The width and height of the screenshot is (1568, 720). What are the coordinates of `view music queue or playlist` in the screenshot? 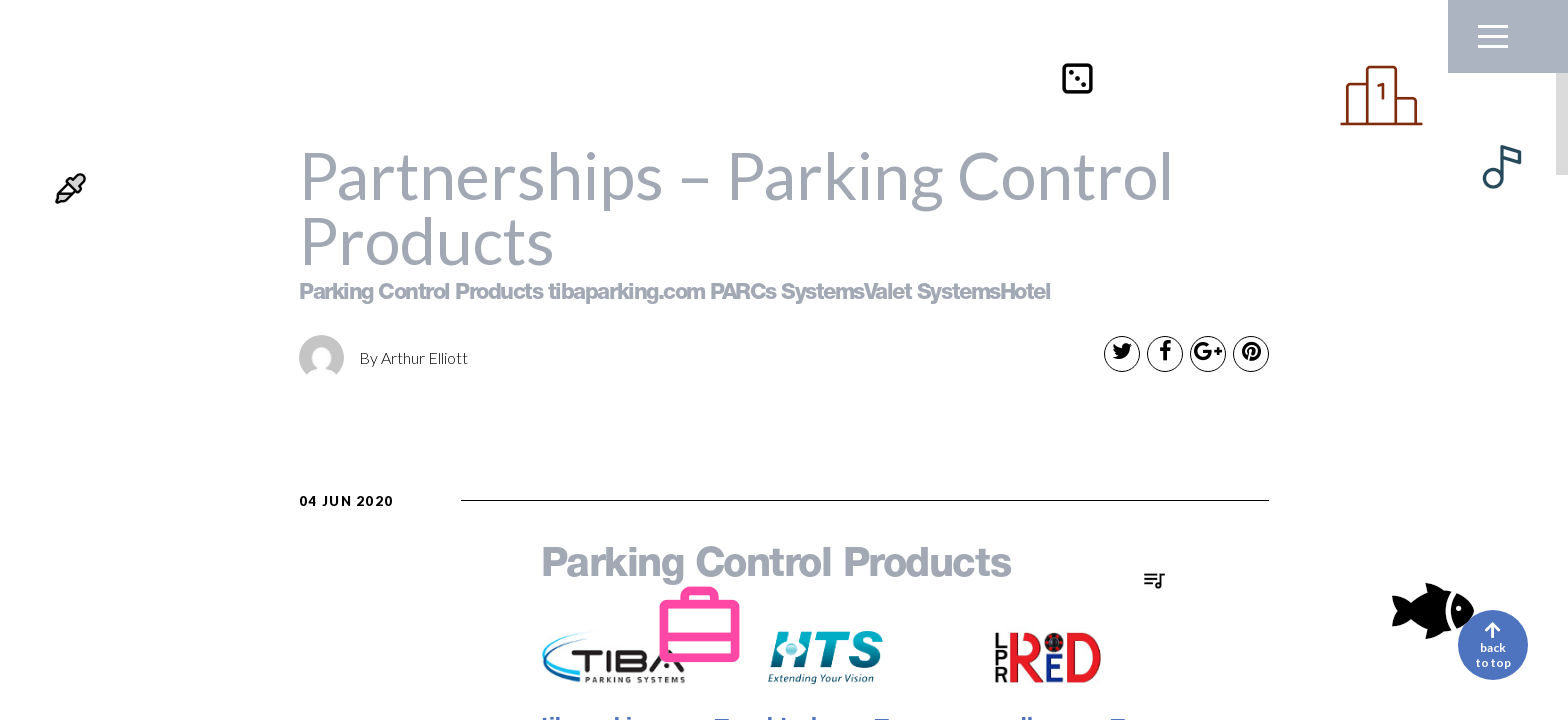 It's located at (1154, 580).